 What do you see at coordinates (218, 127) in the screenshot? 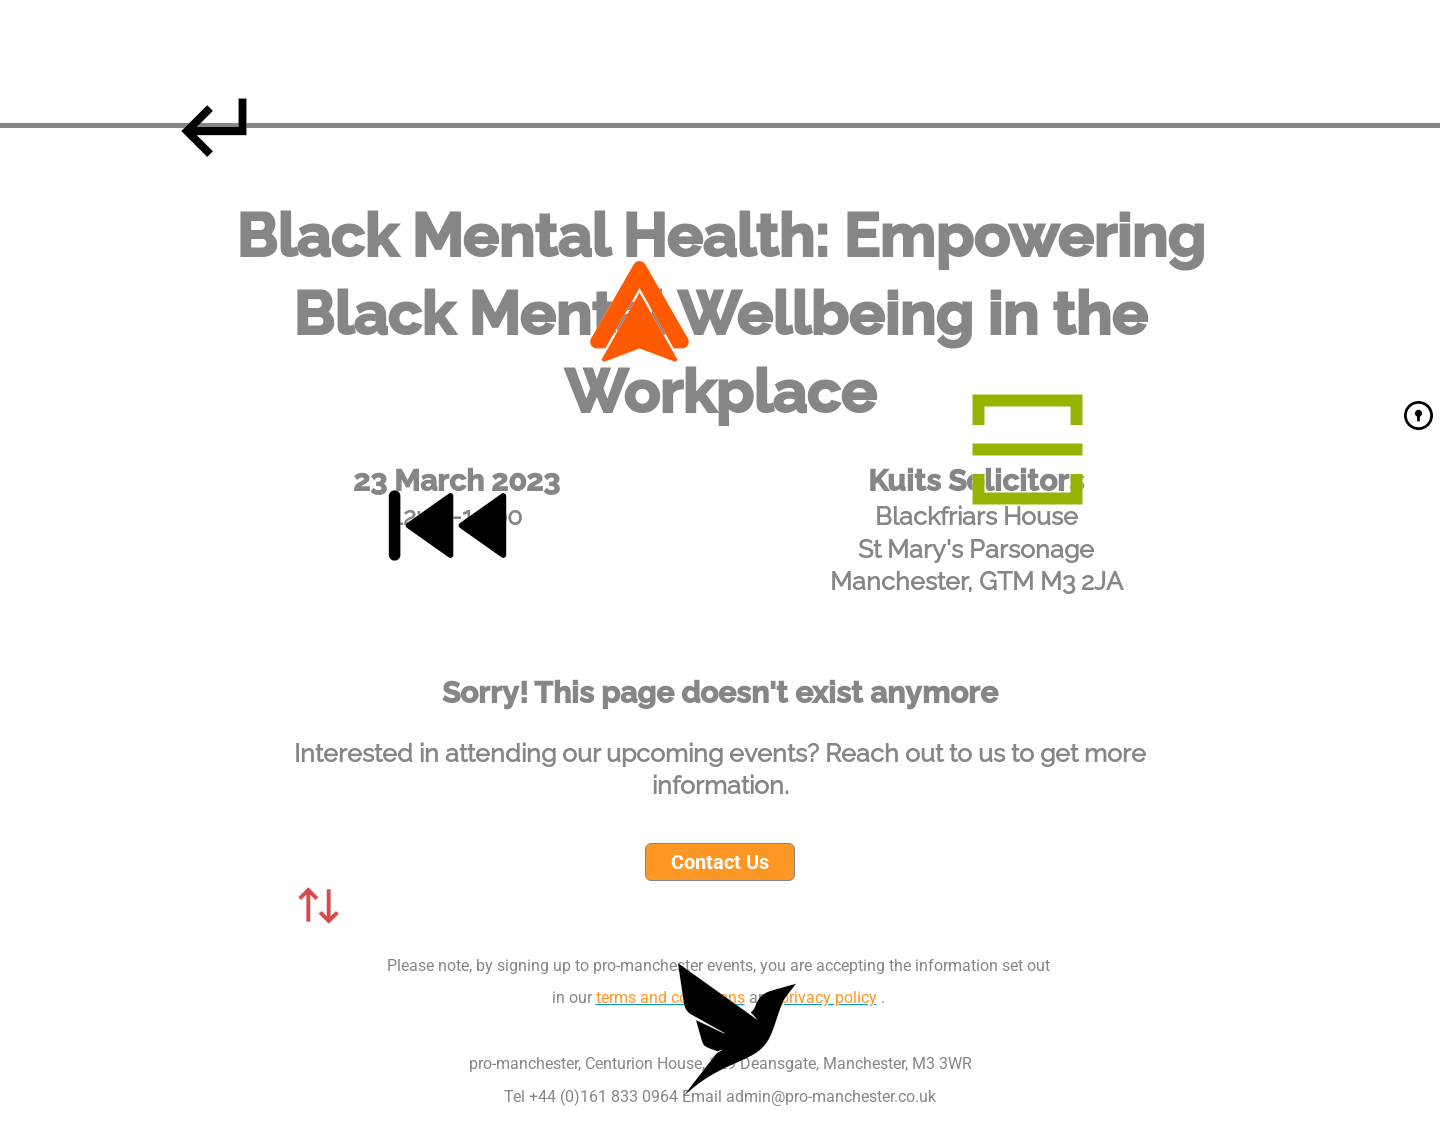
I see `return or go back to previous step` at bounding box center [218, 127].